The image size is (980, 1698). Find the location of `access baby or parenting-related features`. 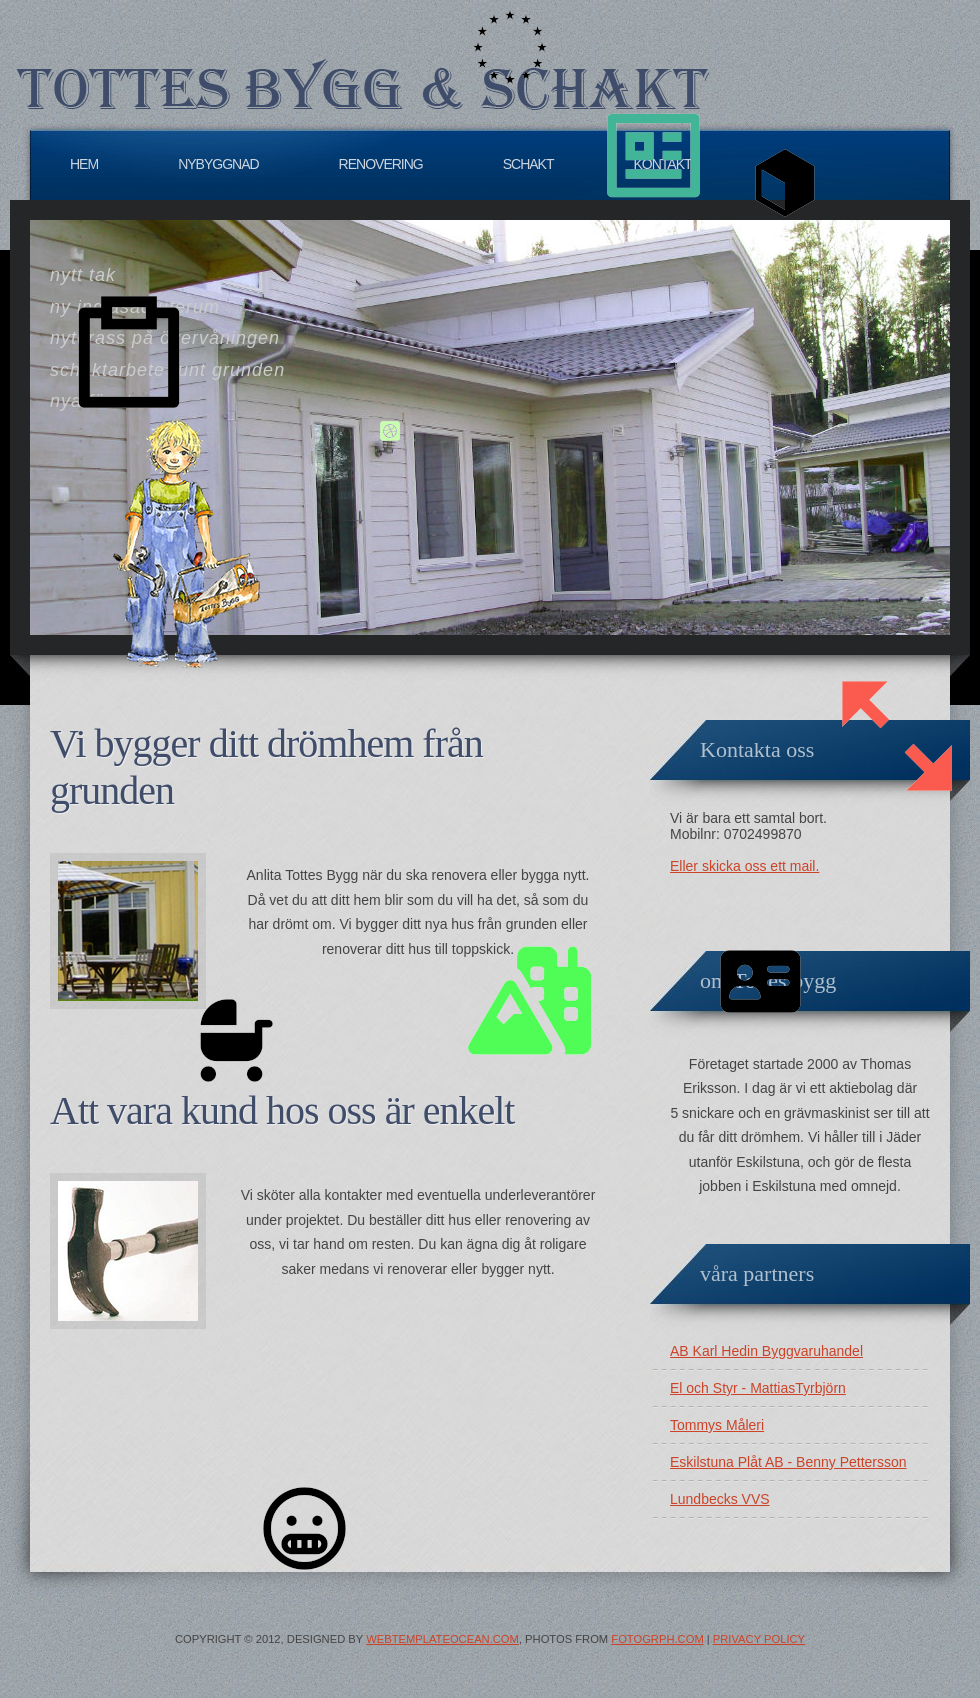

access baby or parenting-related features is located at coordinates (231, 1040).